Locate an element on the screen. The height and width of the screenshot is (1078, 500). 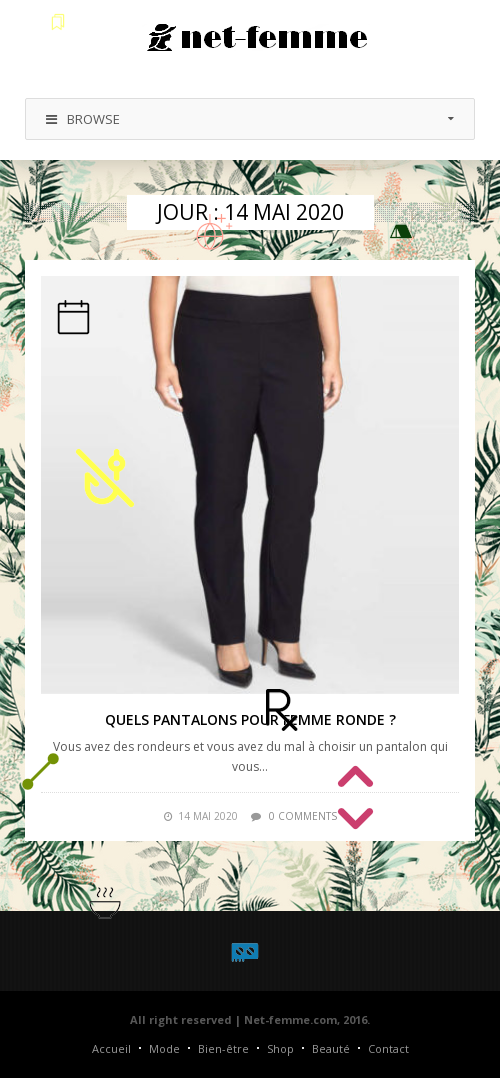
view graphics card or GPU information is located at coordinates (245, 952).